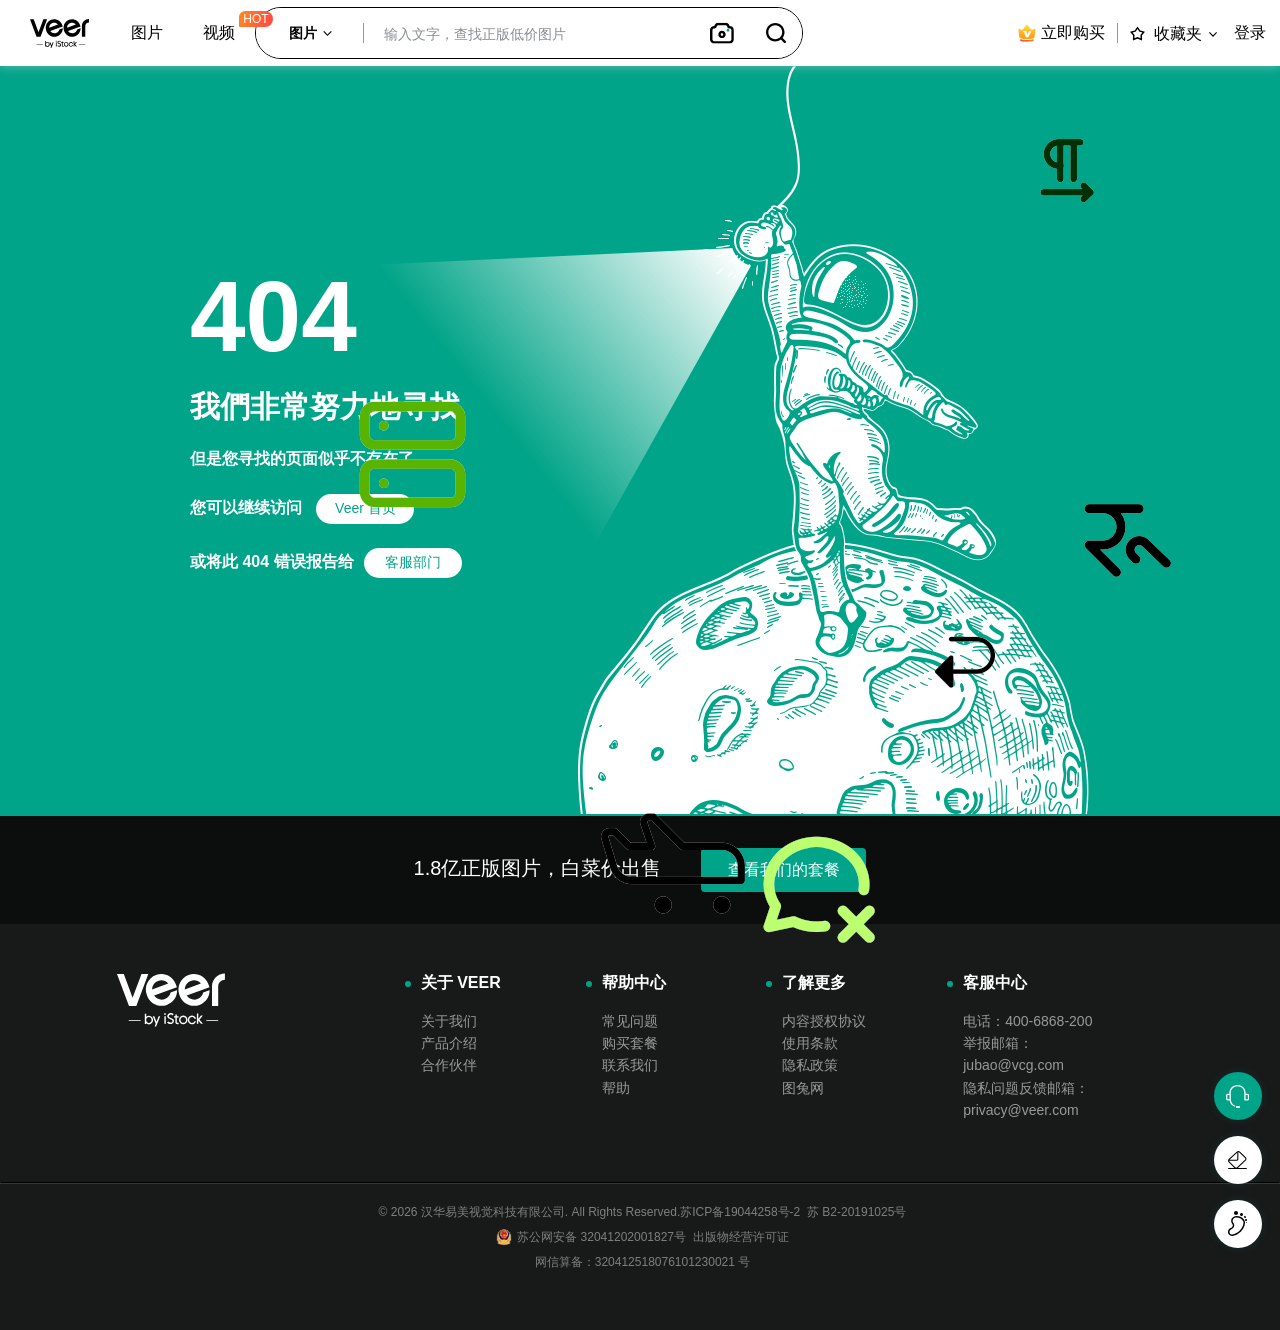 The width and height of the screenshot is (1280, 1330). I want to click on delete a conversation or message, so click(816, 884).